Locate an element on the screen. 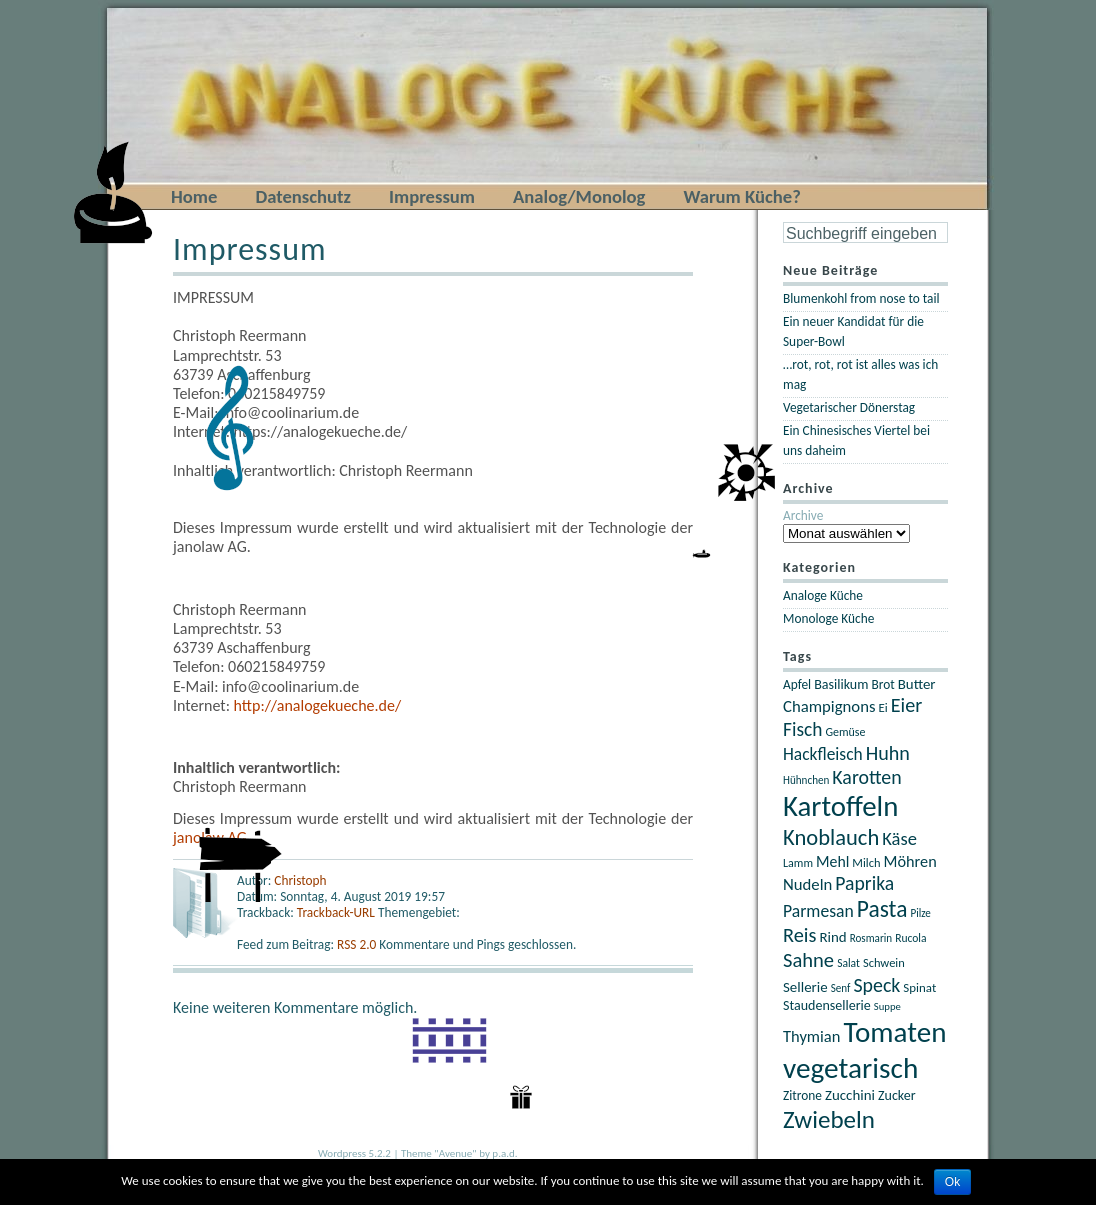 The image size is (1096, 1205). access train or railway station information is located at coordinates (449, 1040).